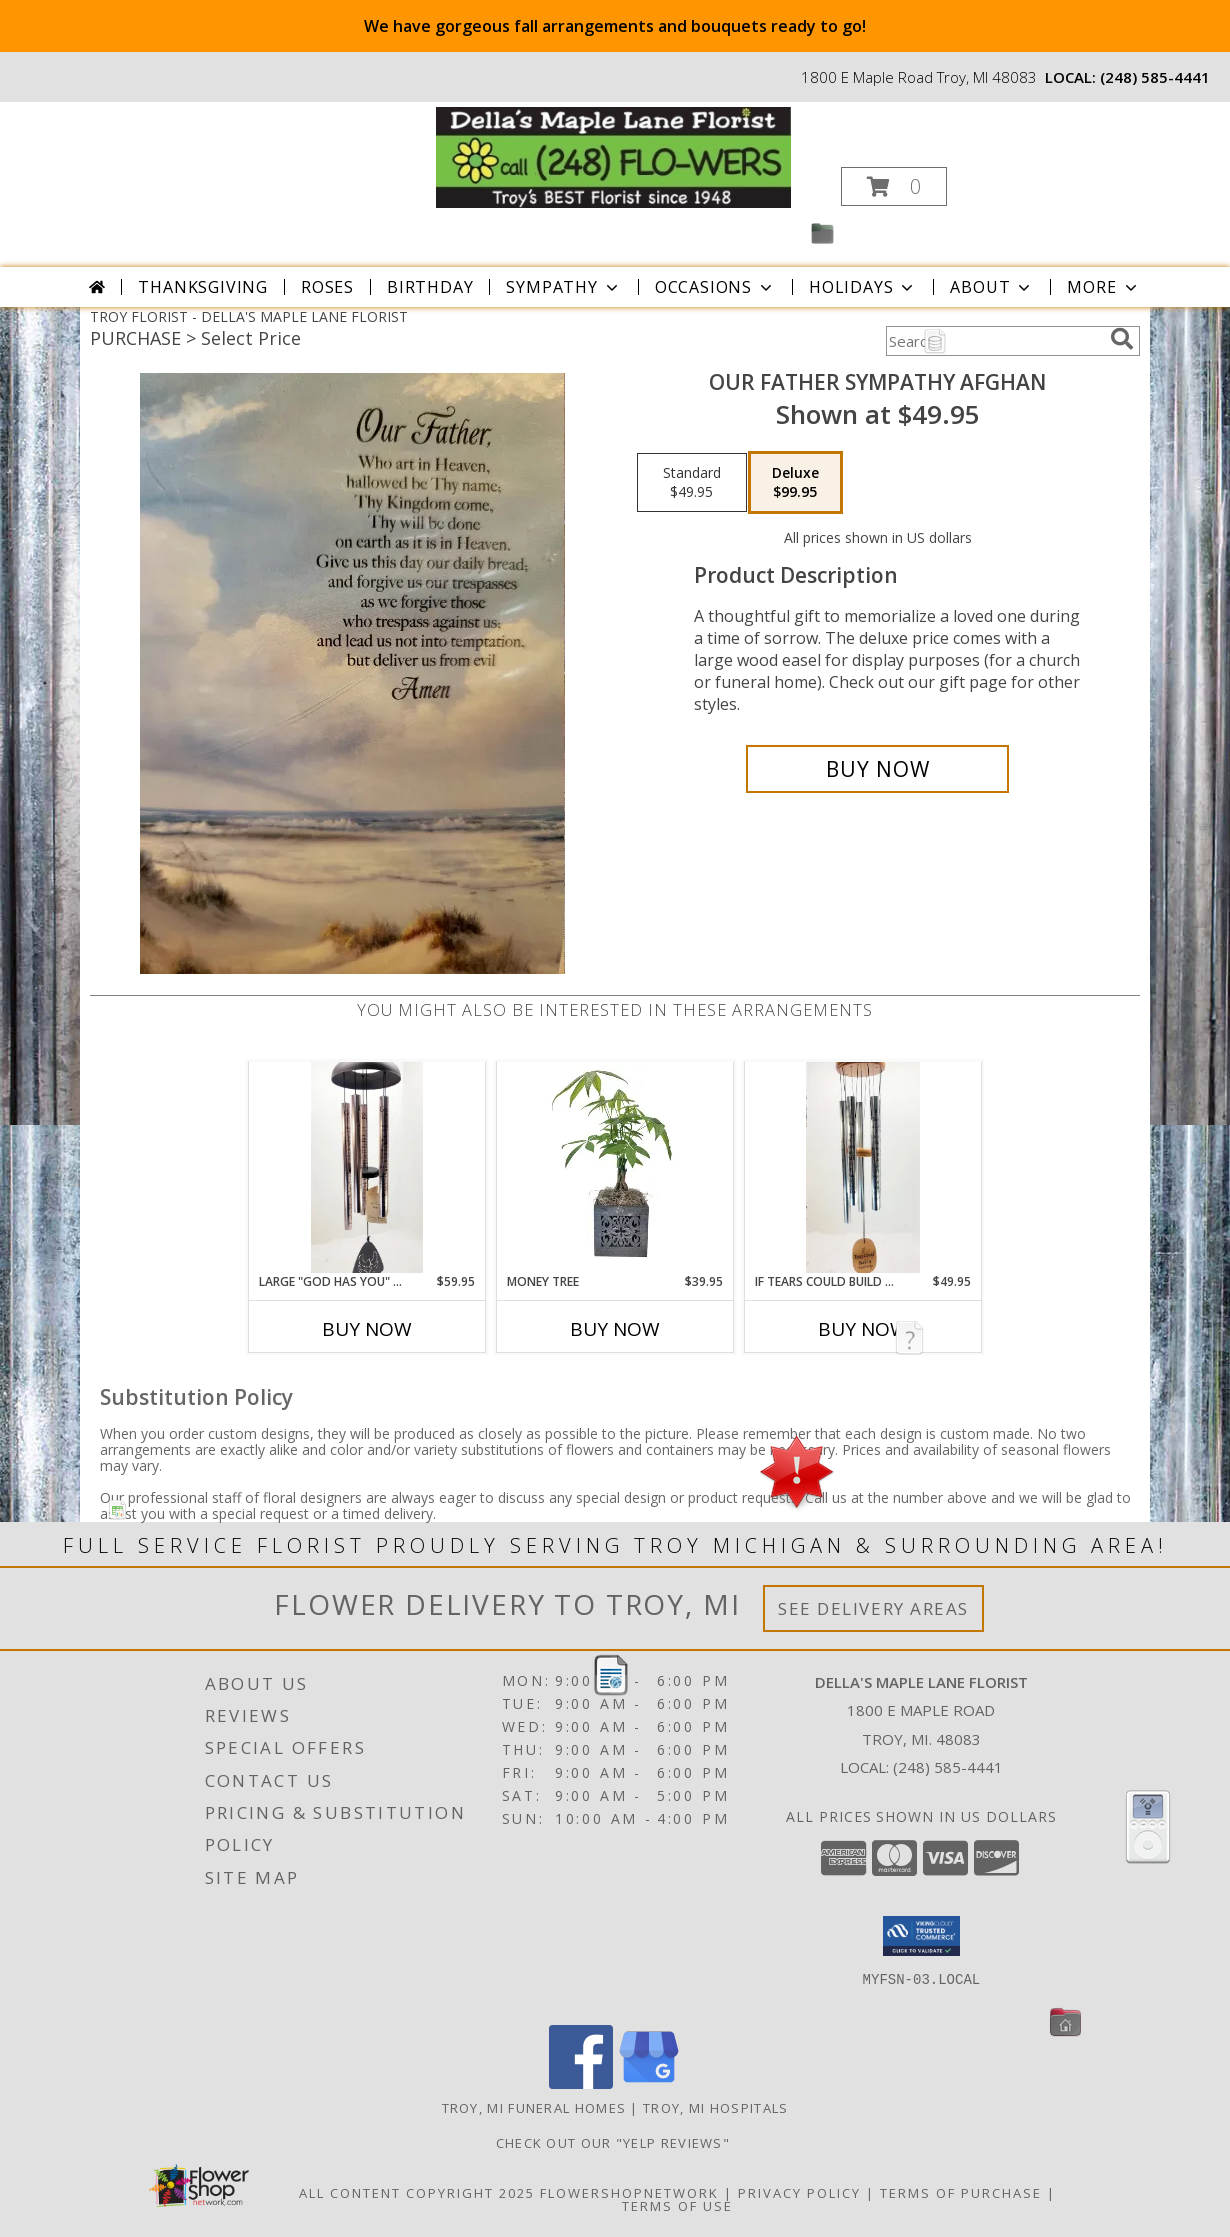 Image resolution: width=1230 pixels, height=2237 pixels. What do you see at coordinates (1148, 1827) in the screenshot?
I see `classic iPod device icon` at bounding box center [1148, 1827].